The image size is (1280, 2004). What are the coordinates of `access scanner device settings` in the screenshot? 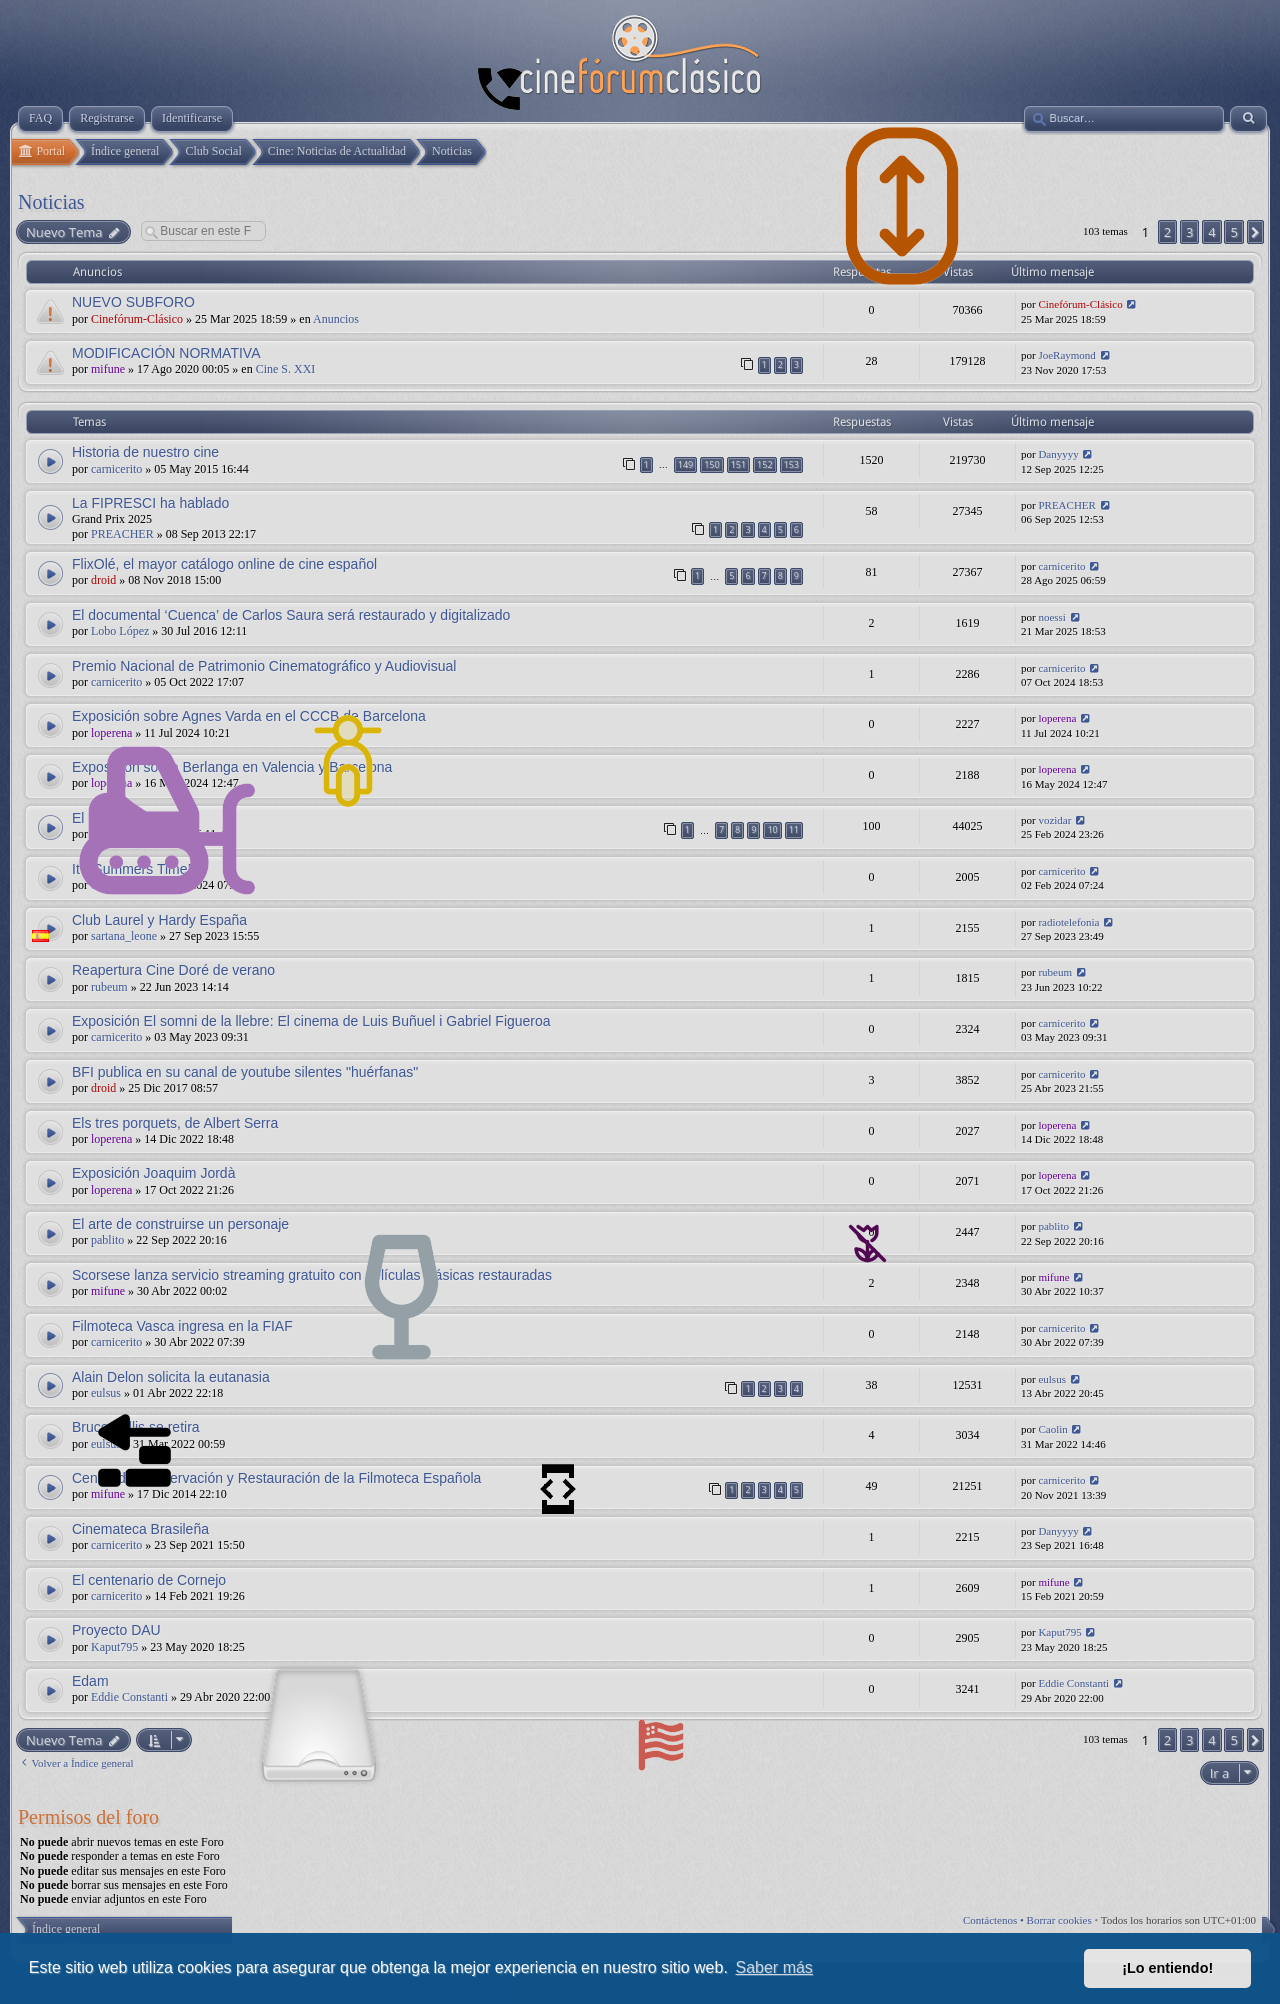 It's located at (319, 1726).